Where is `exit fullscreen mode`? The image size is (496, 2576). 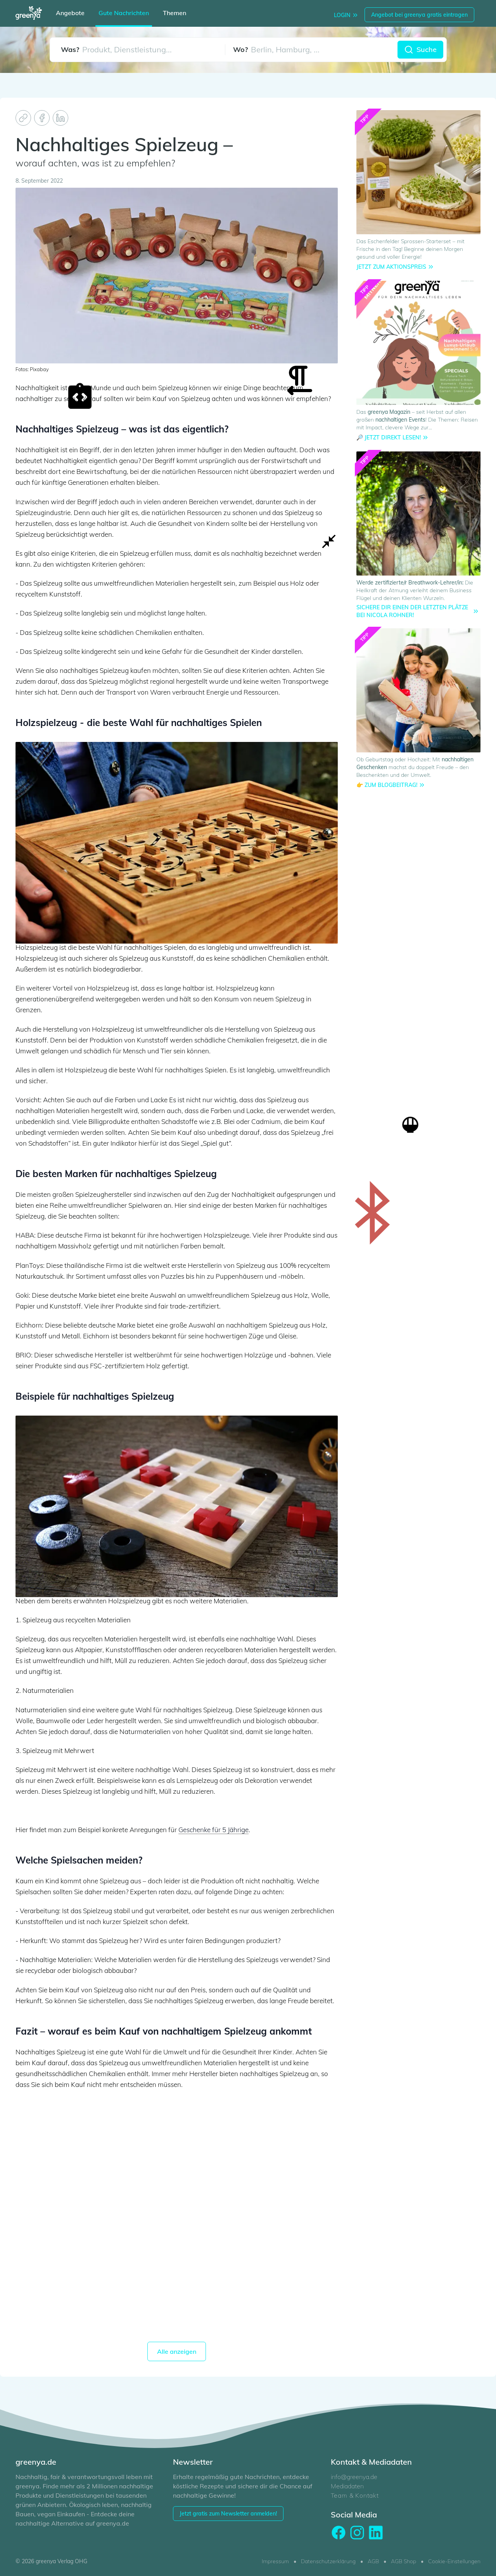 exit fullscreen mode is located at coordinates (329, 541).